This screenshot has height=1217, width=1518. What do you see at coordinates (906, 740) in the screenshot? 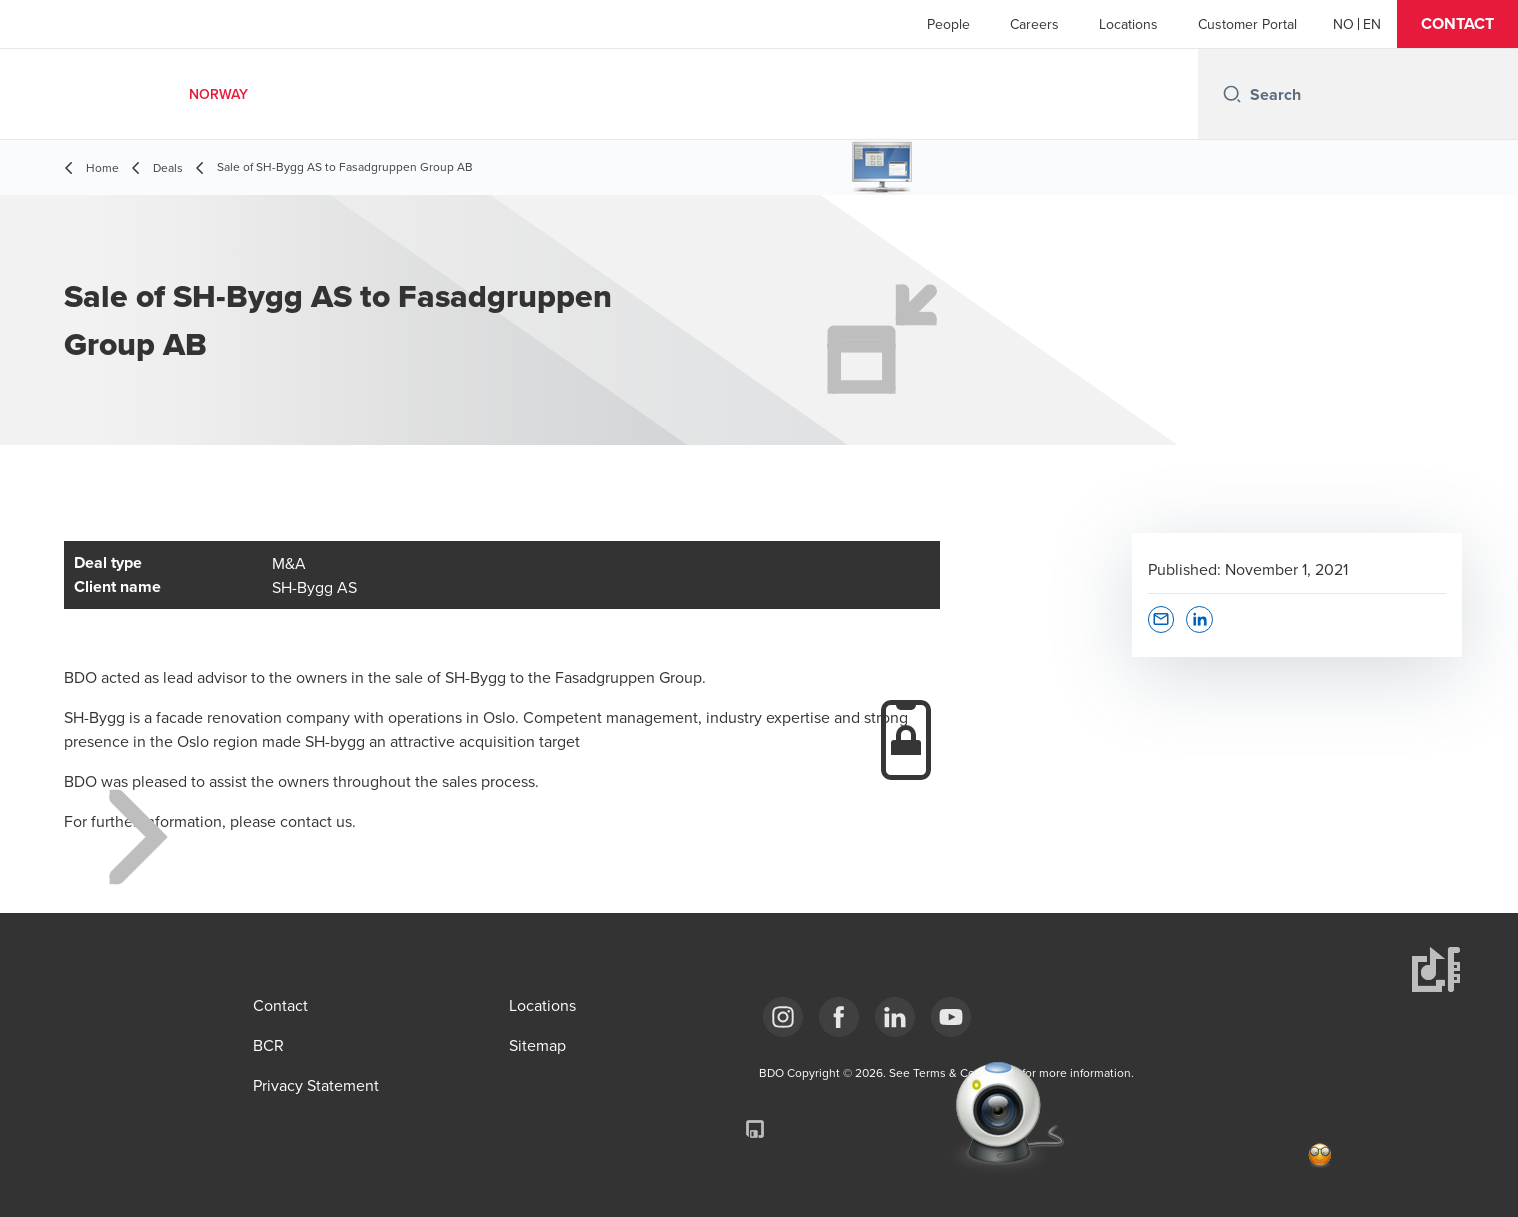
I see `device is locked or secured` at bounding box center [906, 740].